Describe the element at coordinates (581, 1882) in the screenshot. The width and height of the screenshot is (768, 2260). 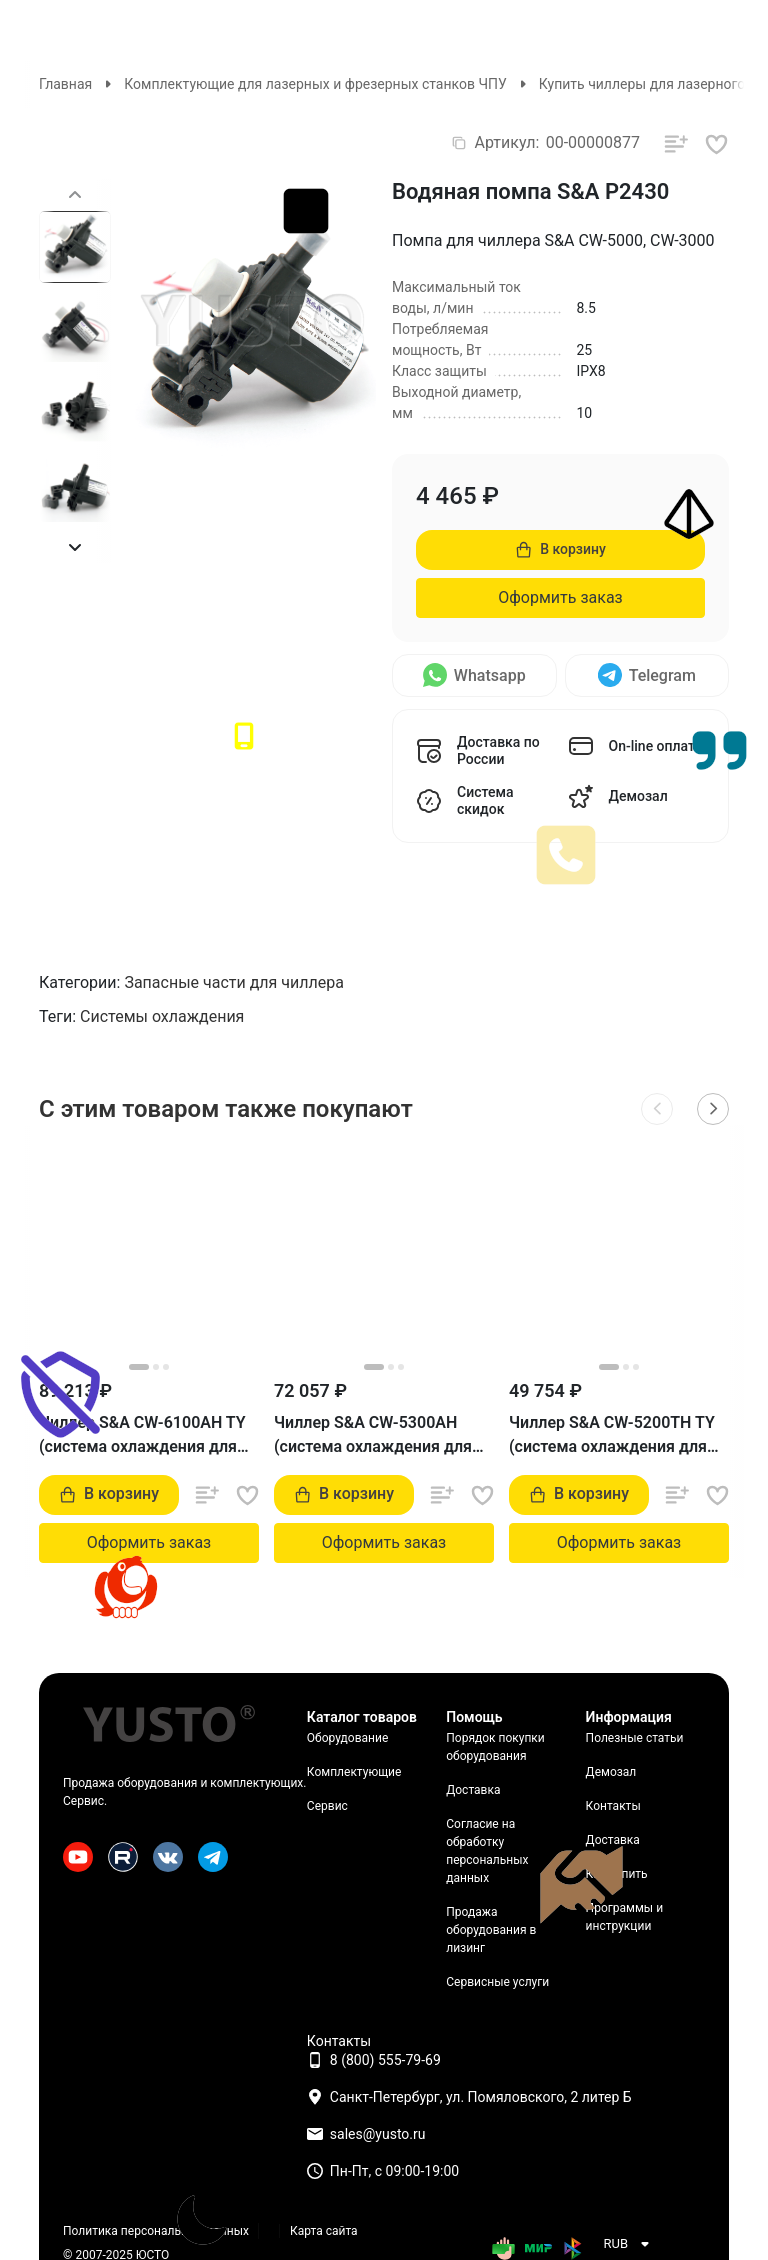
I see `access help or assistance services` at that location.